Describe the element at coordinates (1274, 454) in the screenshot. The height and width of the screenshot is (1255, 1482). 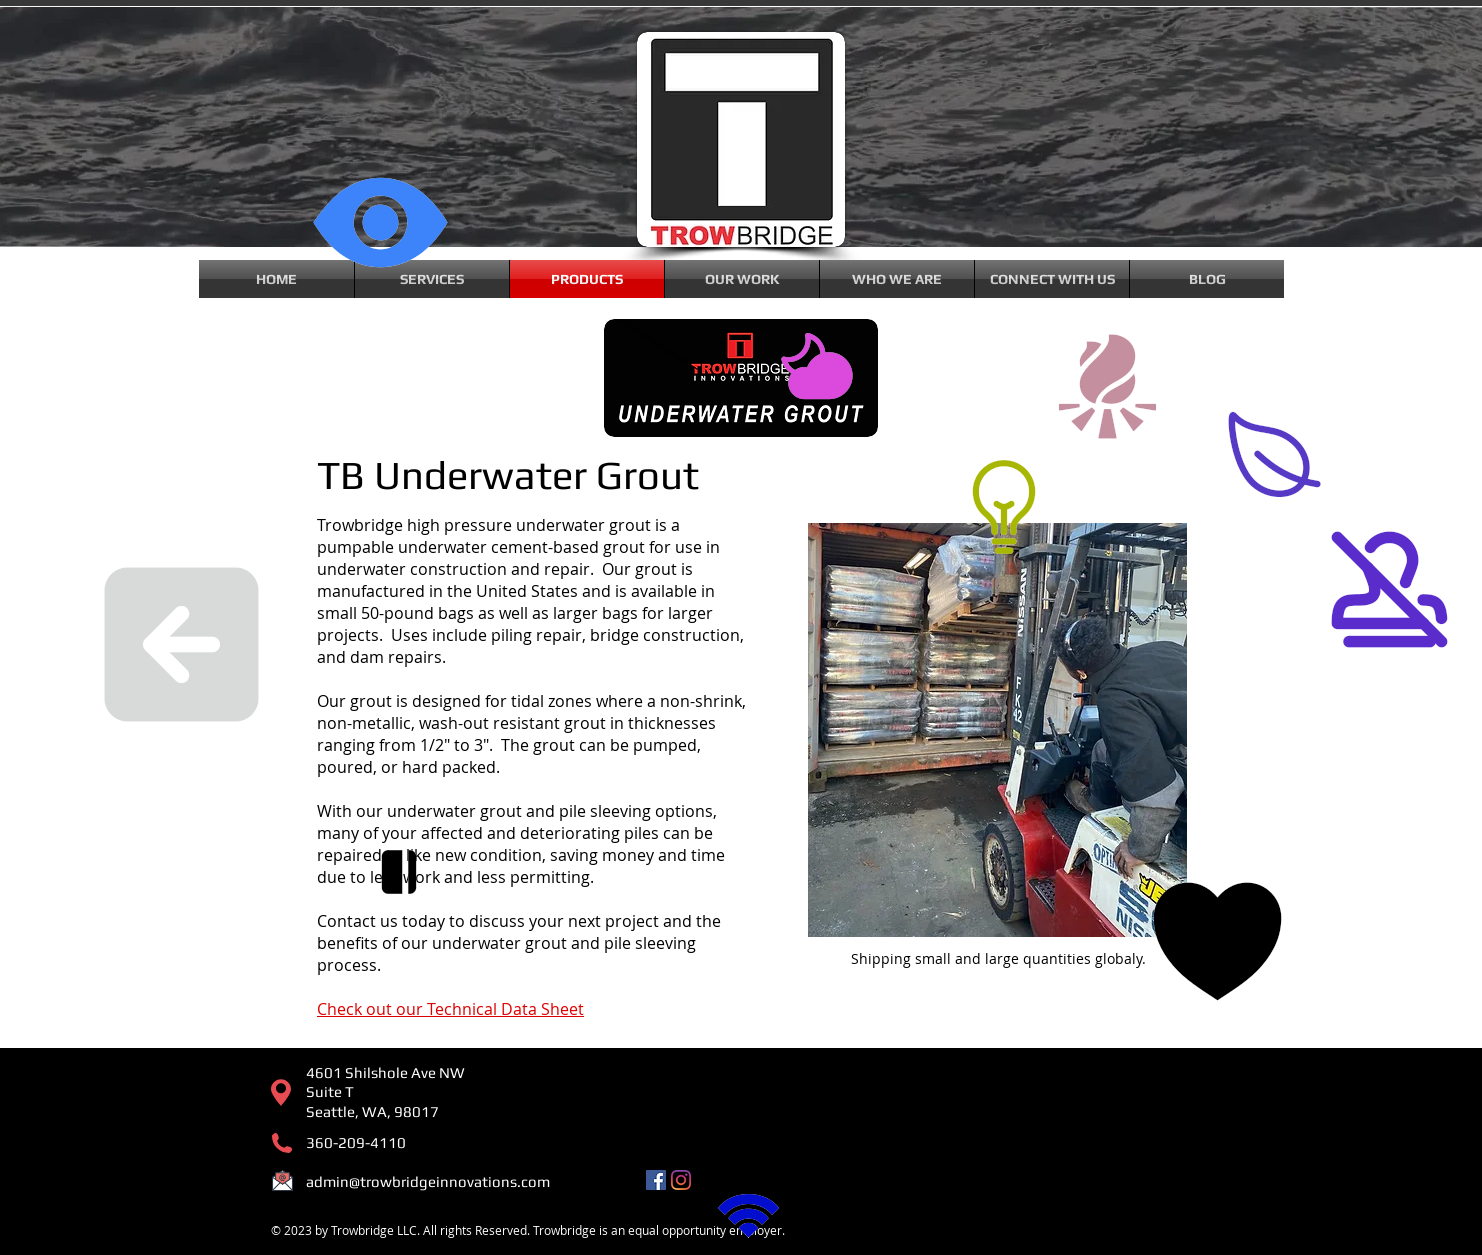
I see `indicates eco-friendly or sustainable option` at that location.